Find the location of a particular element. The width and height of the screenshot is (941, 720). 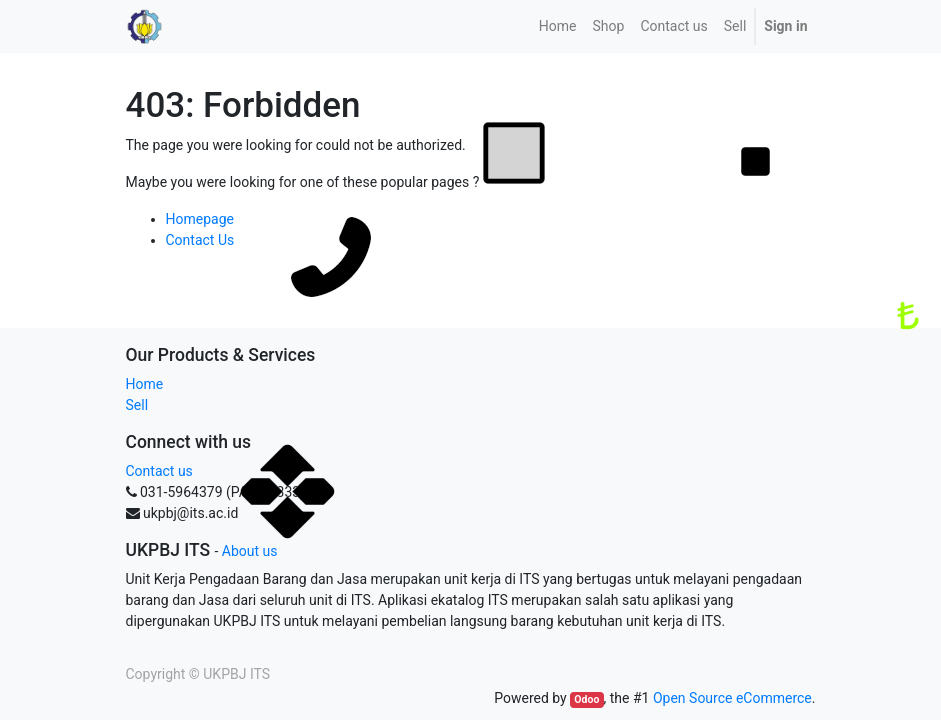

pix instant payment system logo is located at coordinates (287, 491).